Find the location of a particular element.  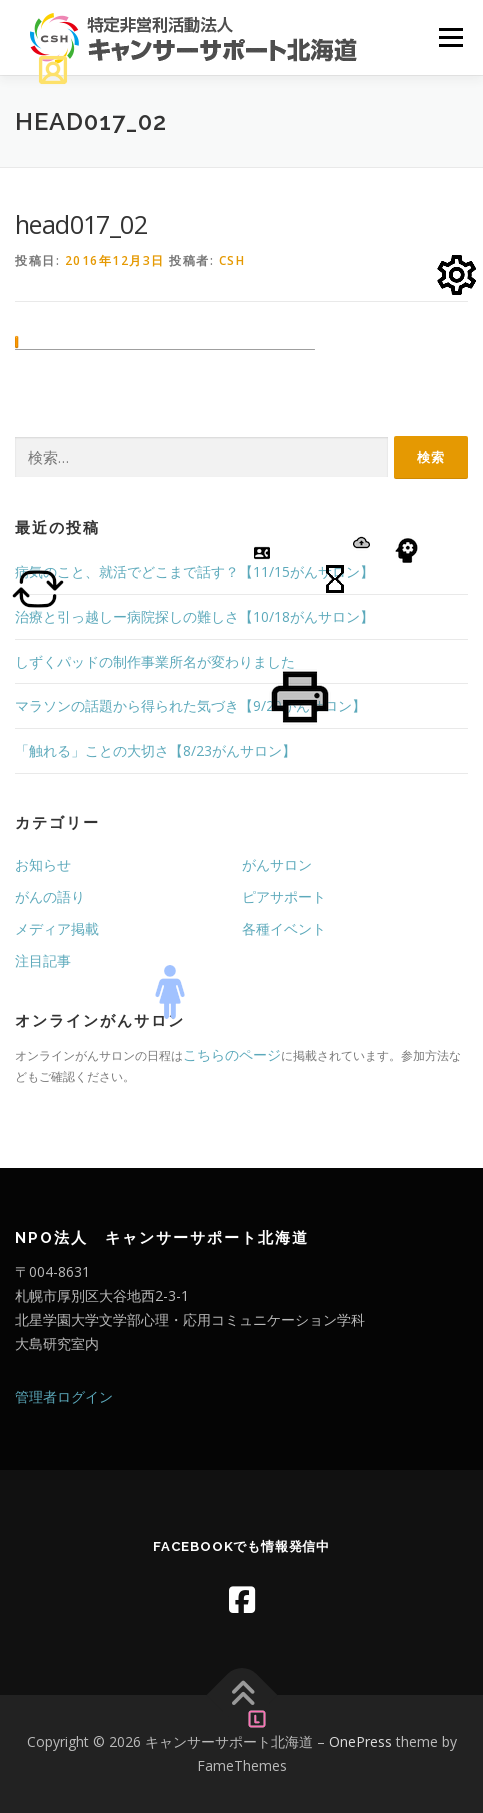

view contact's phone number is located at coordinates (262, 553).